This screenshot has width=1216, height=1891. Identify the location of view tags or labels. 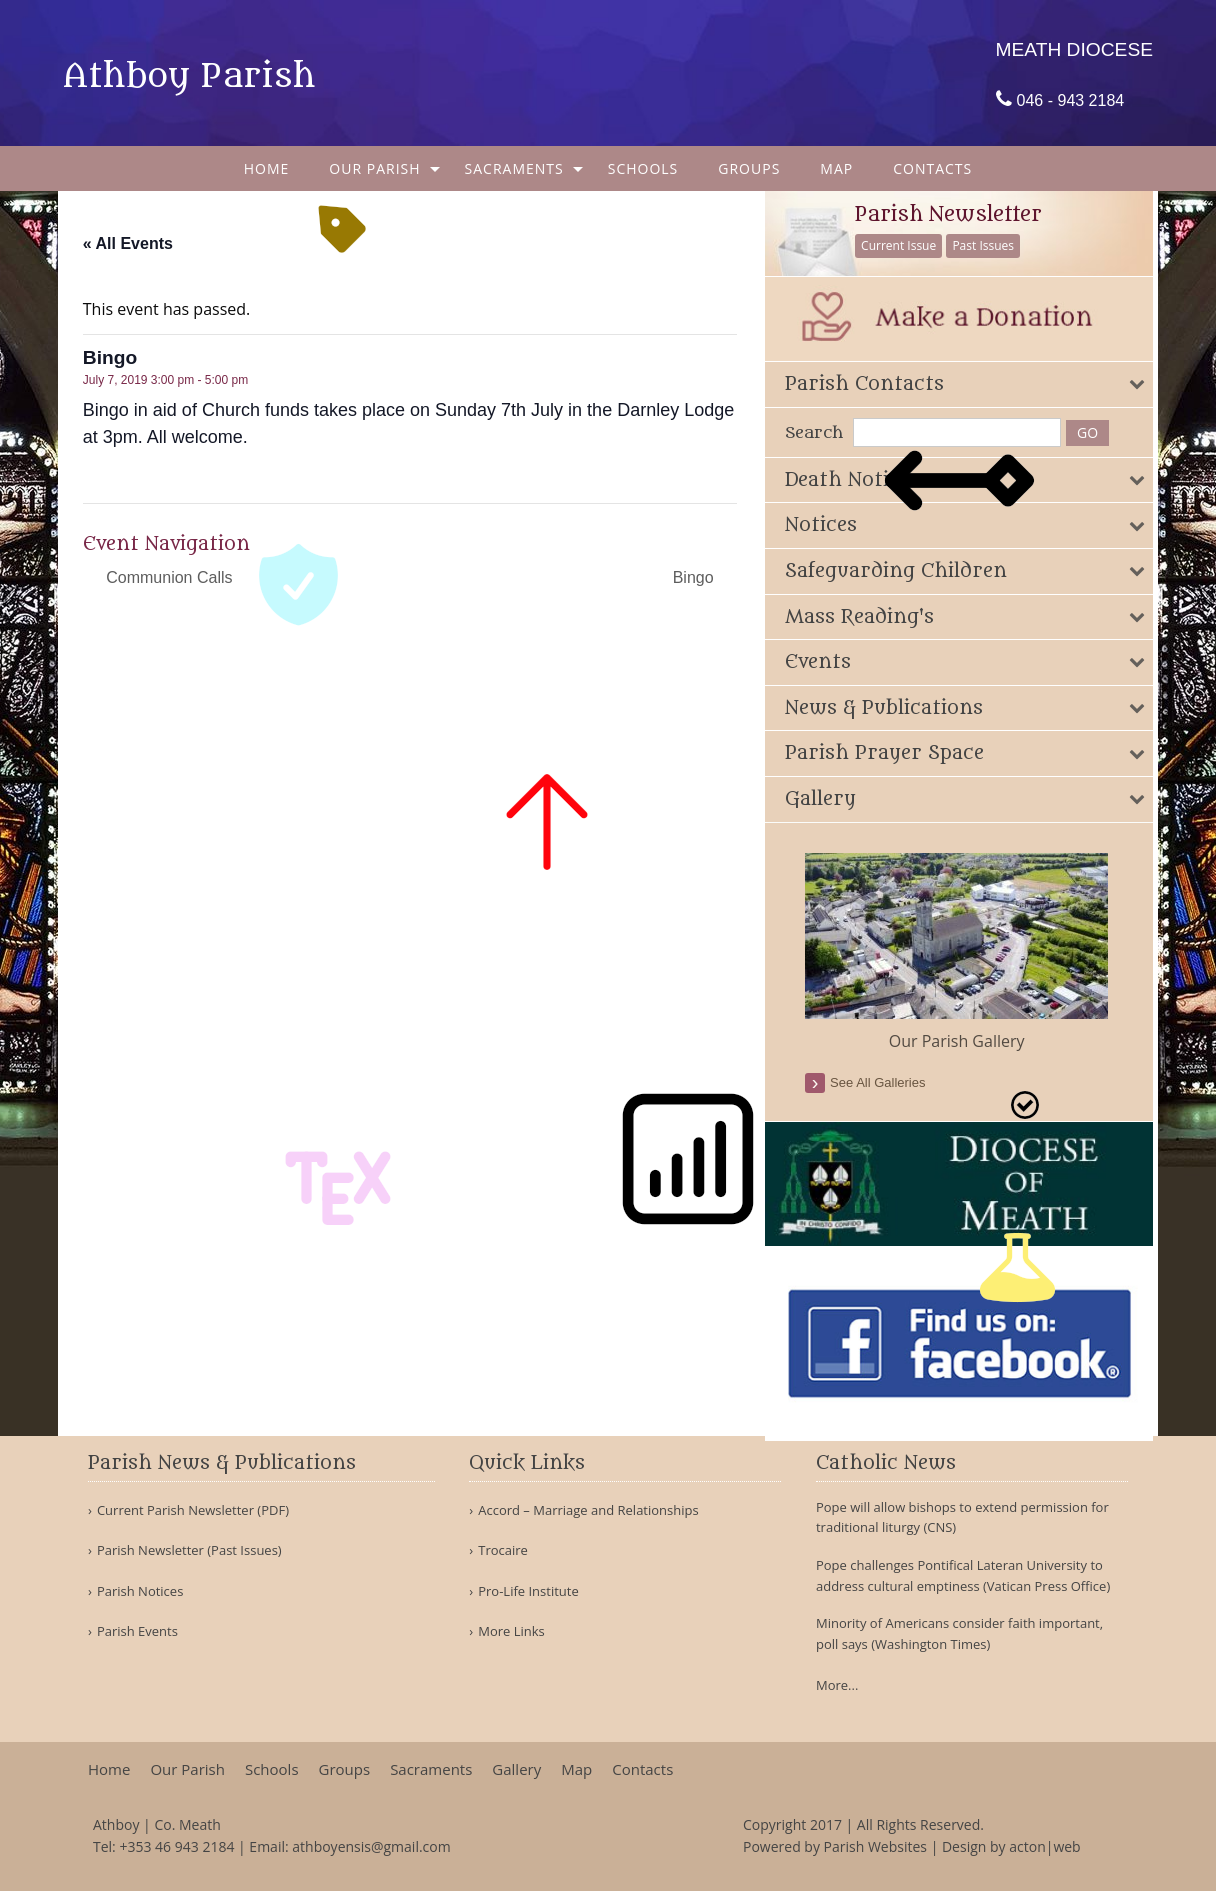
(339, 226).